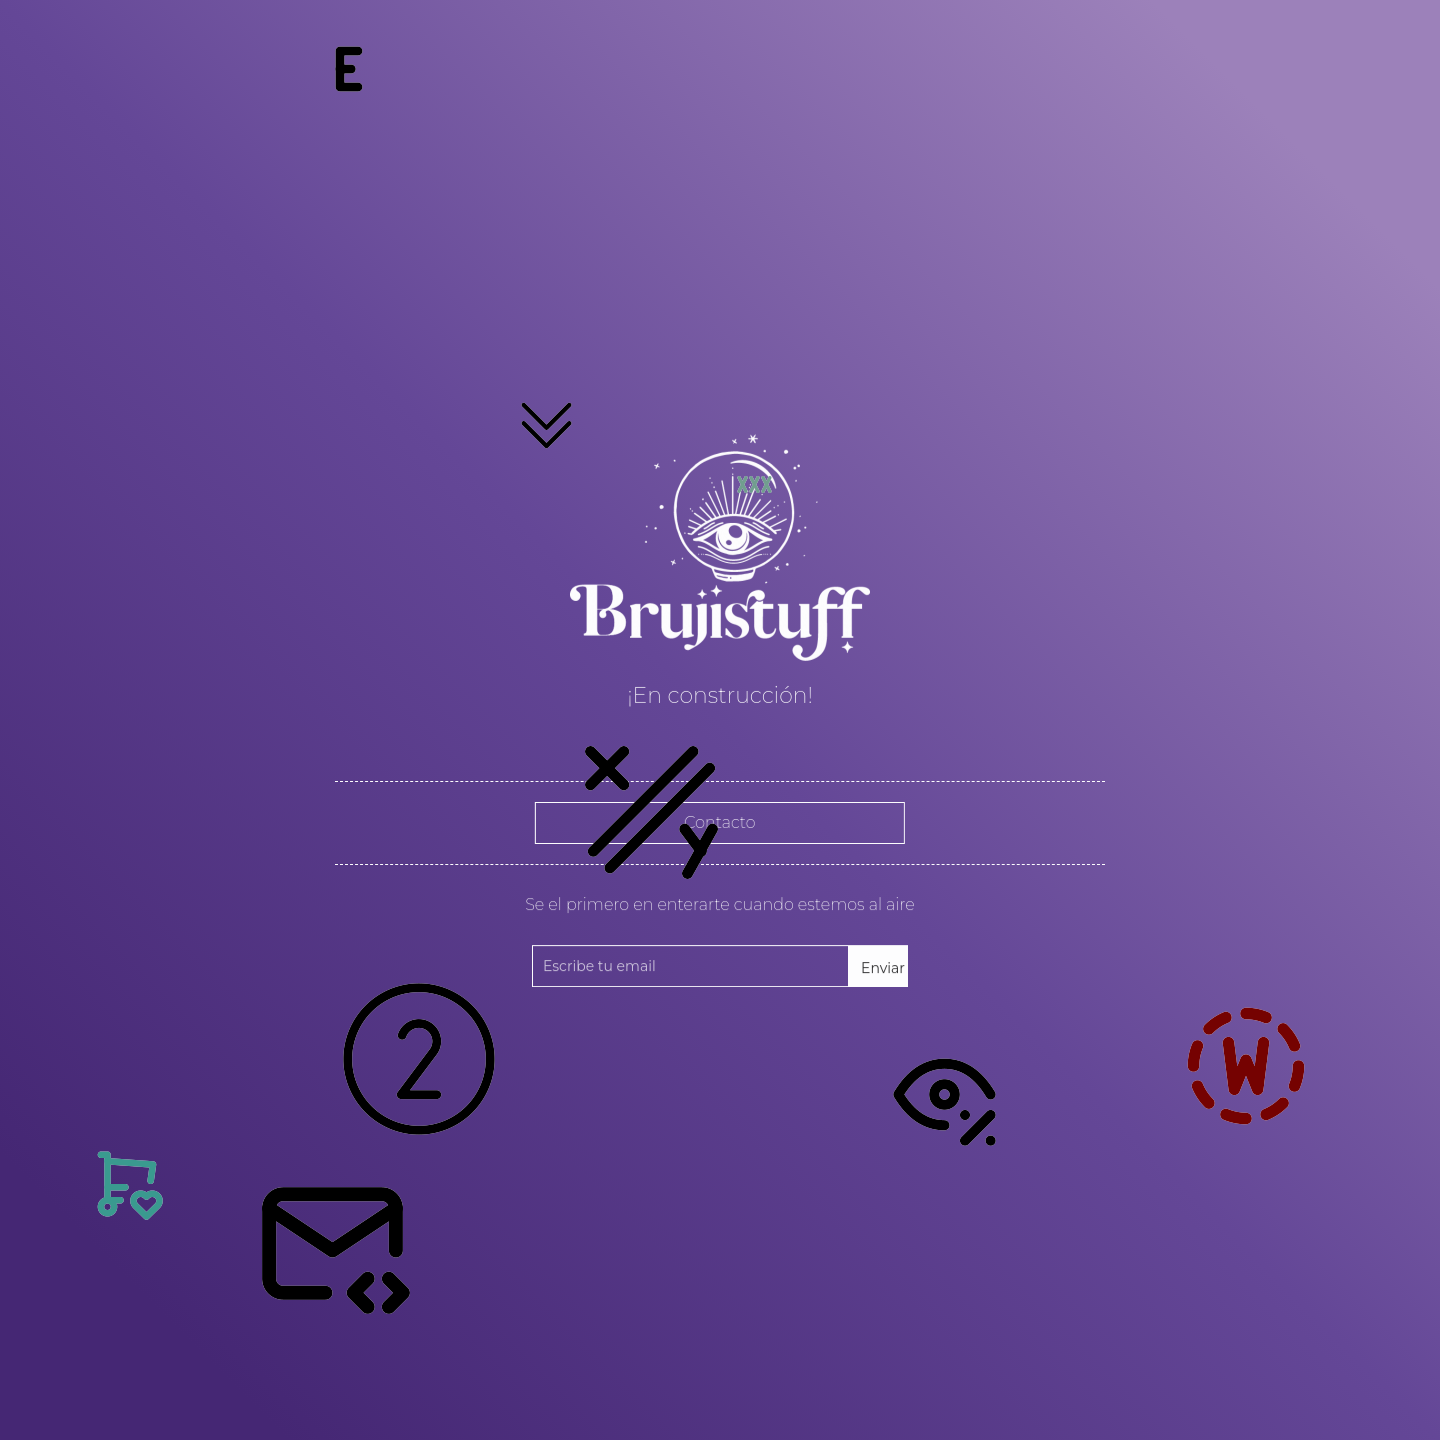  What do you see at coordinates (754, 484) in the screenshot?
I see `indicates adult or mature content rating` at bounding box center [754, 484].